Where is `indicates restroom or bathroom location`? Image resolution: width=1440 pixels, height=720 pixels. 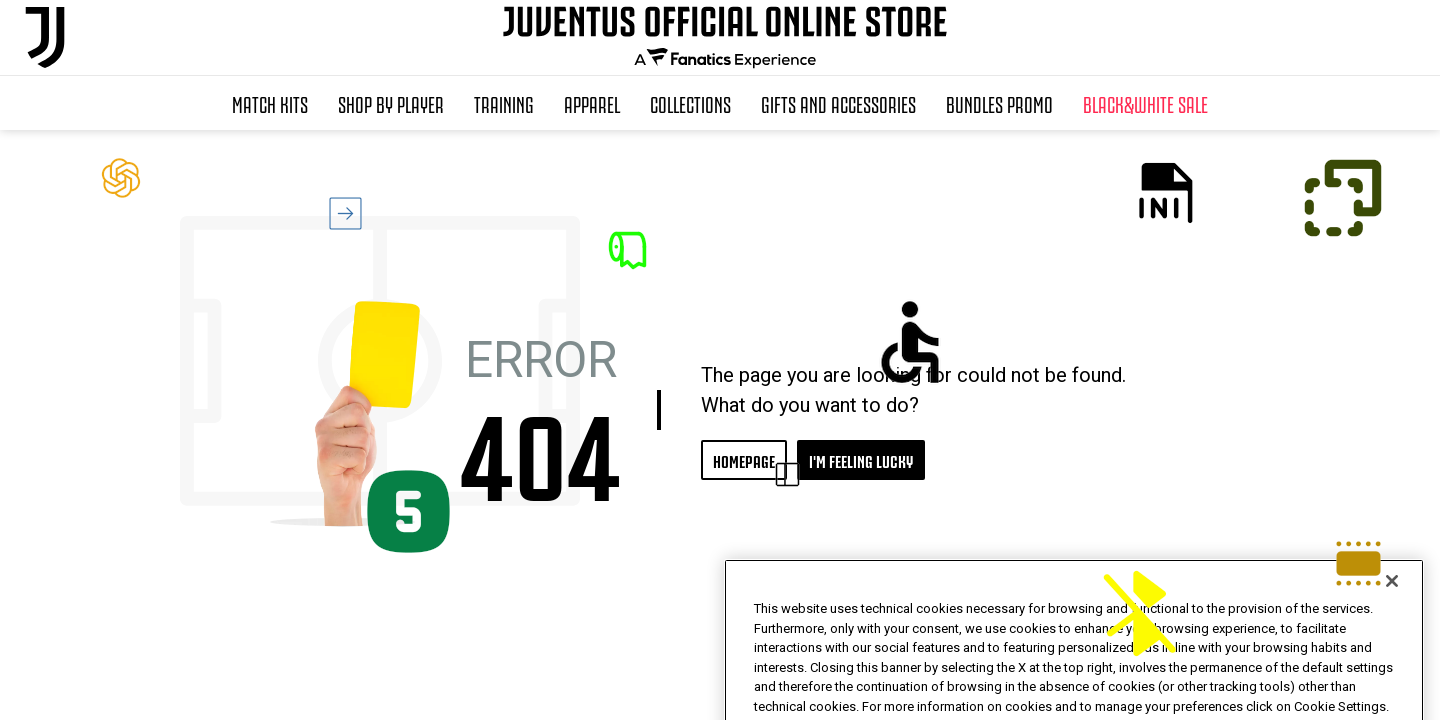 indicates restroom or bathroom location is located at coordinates (627, 250).